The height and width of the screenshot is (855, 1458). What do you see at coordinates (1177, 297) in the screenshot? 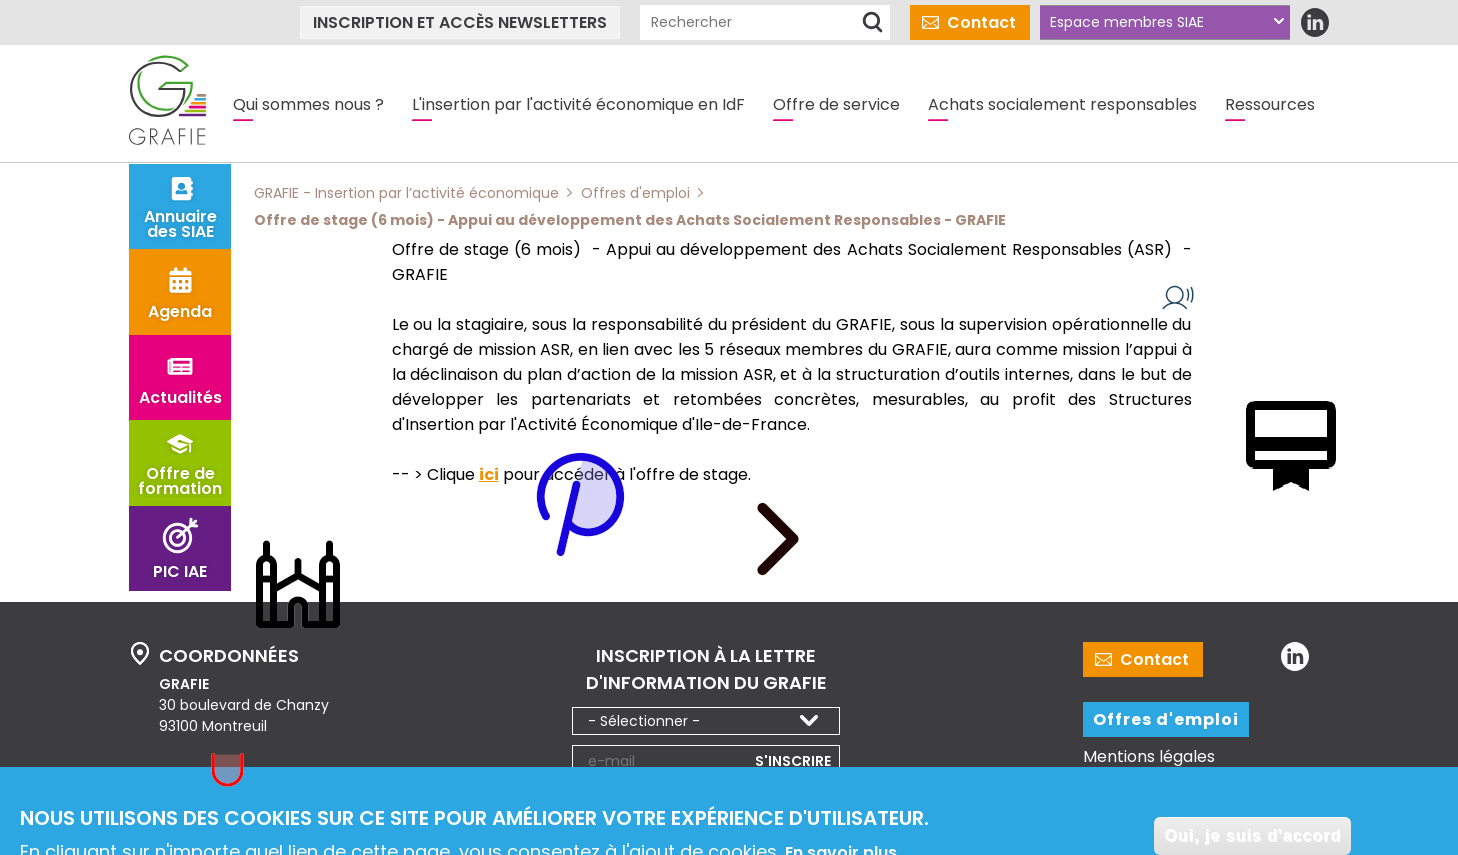
I see `user audio or voice settings` at bounding box center [1177, 297].